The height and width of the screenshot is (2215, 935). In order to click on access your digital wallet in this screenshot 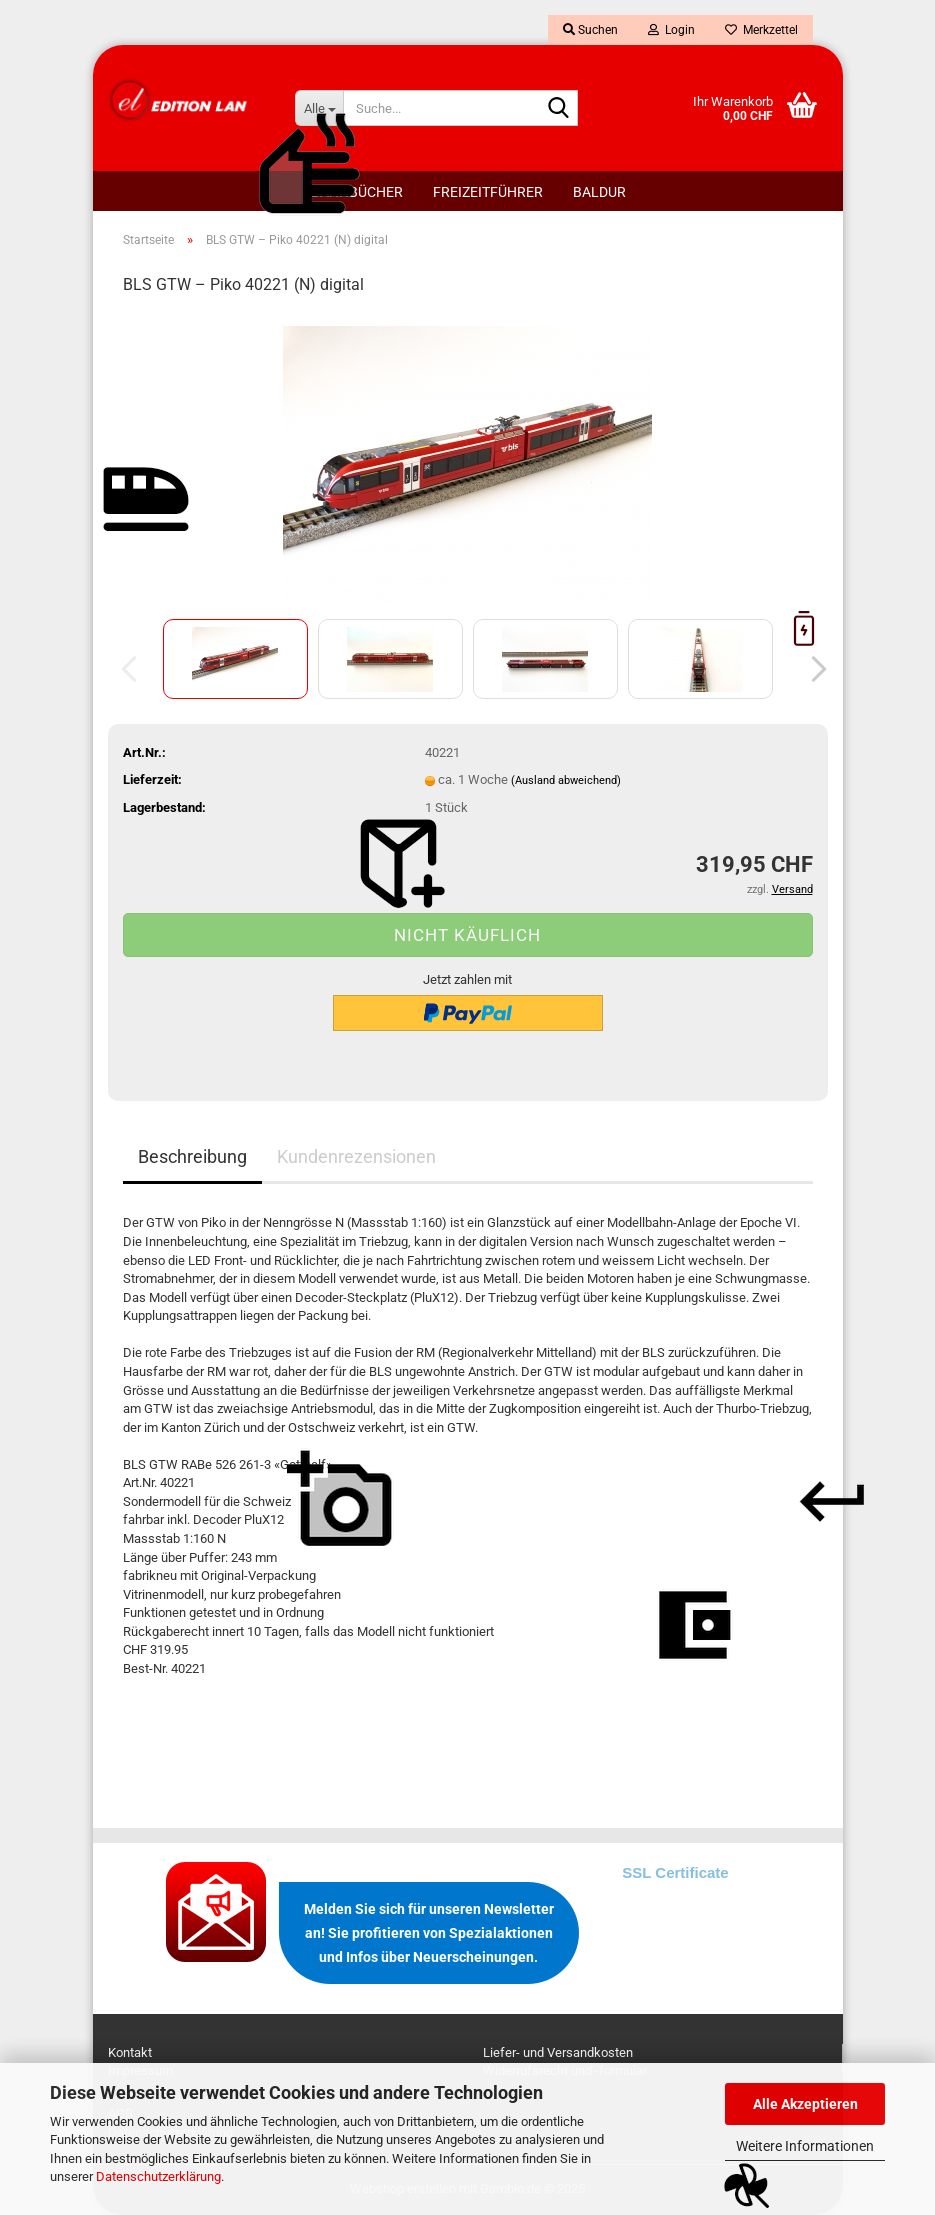, I will do `click(693, 1625)`.